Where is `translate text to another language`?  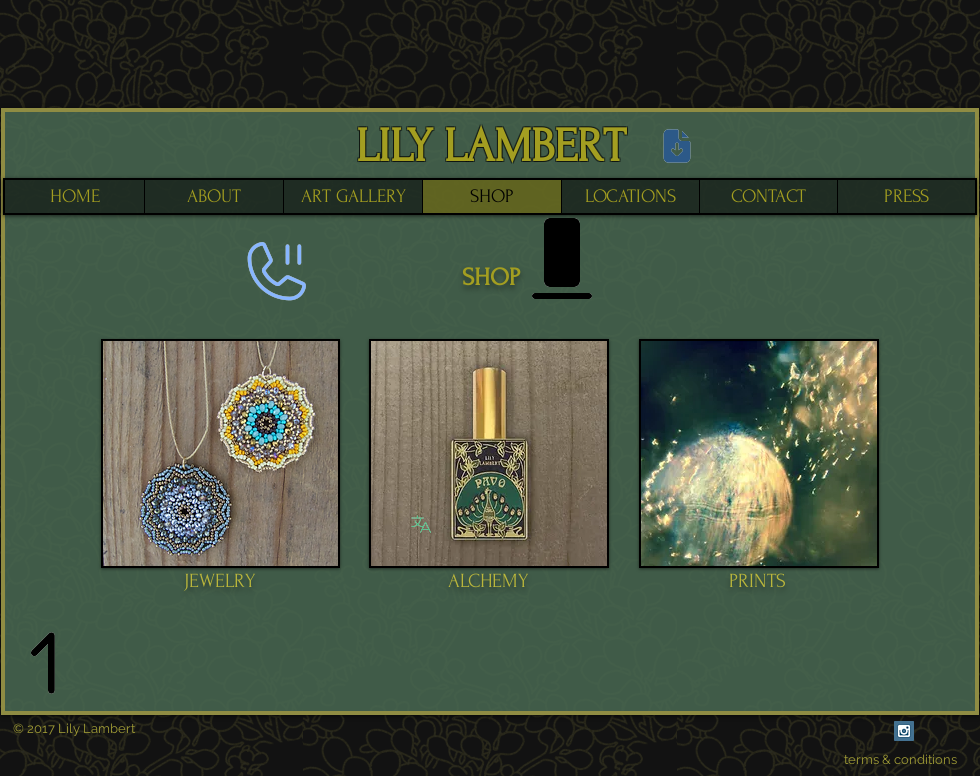
translate text to another language is located at coordinates (420, 524).